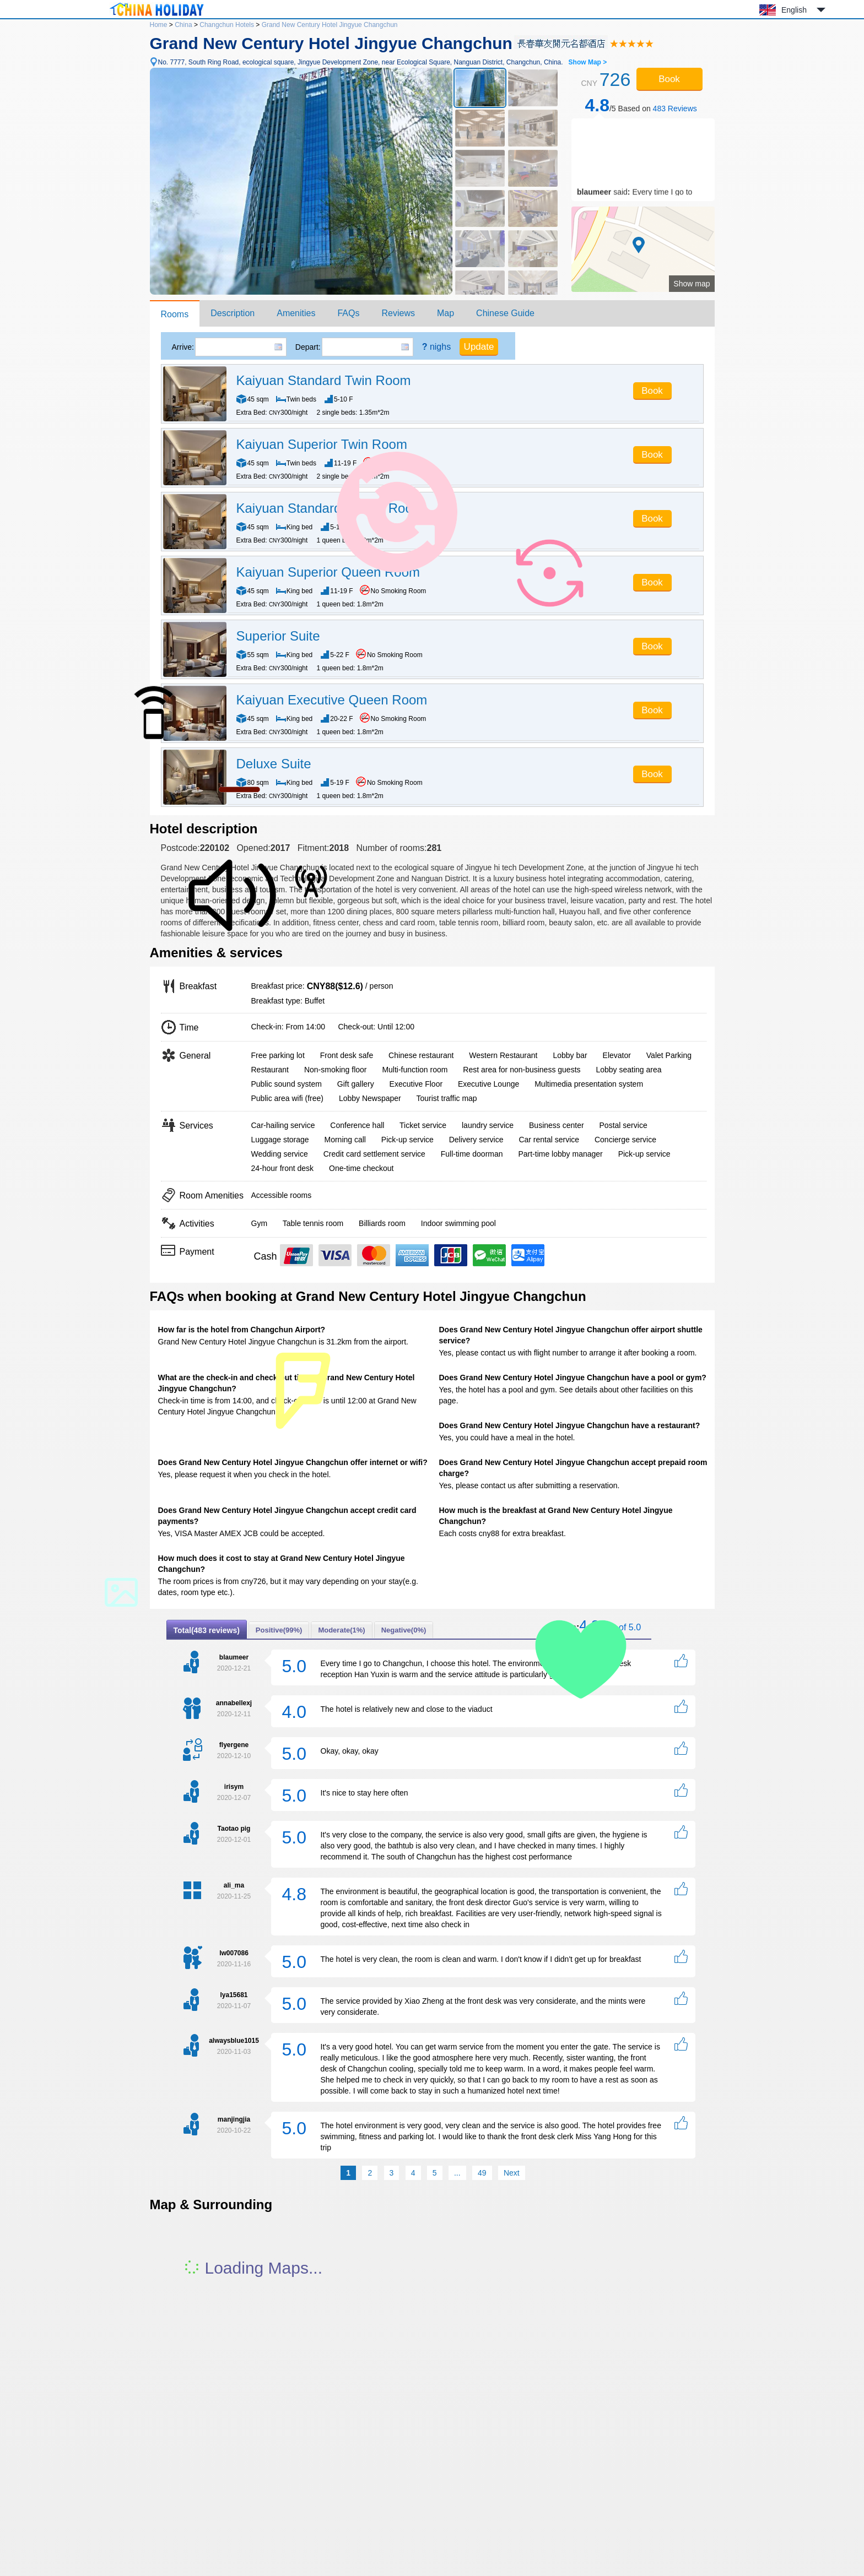  Describe the element at coordinates (549, 573) in the screenshot. I see `reopen a previously closed issue` at that location.